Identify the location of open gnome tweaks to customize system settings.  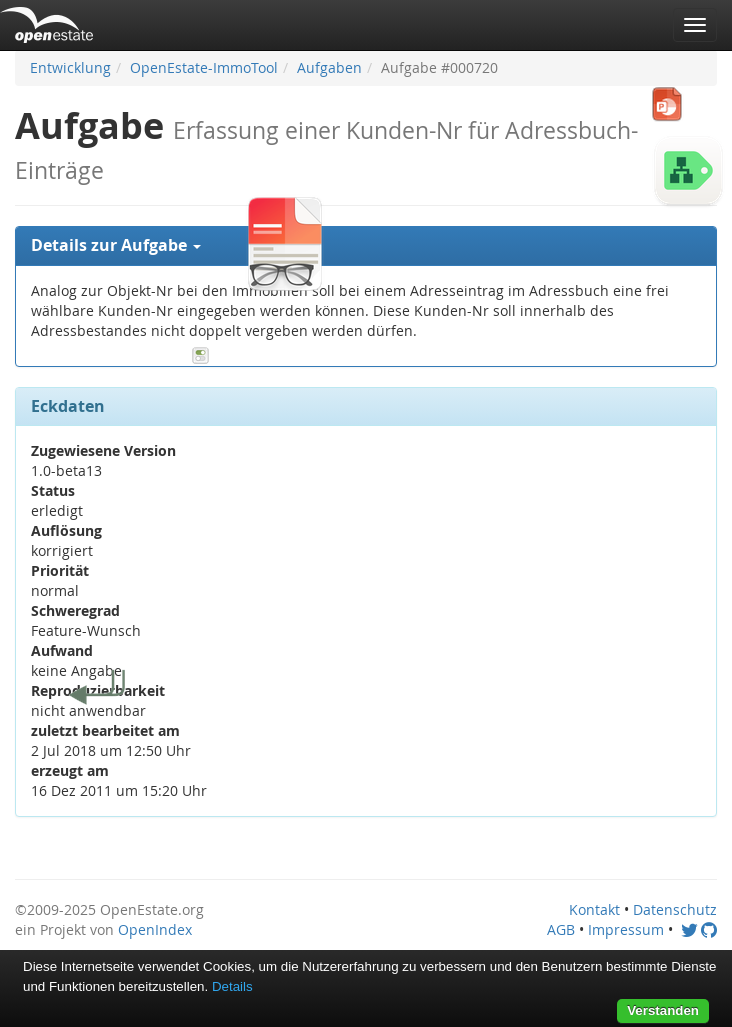
(200, 355).